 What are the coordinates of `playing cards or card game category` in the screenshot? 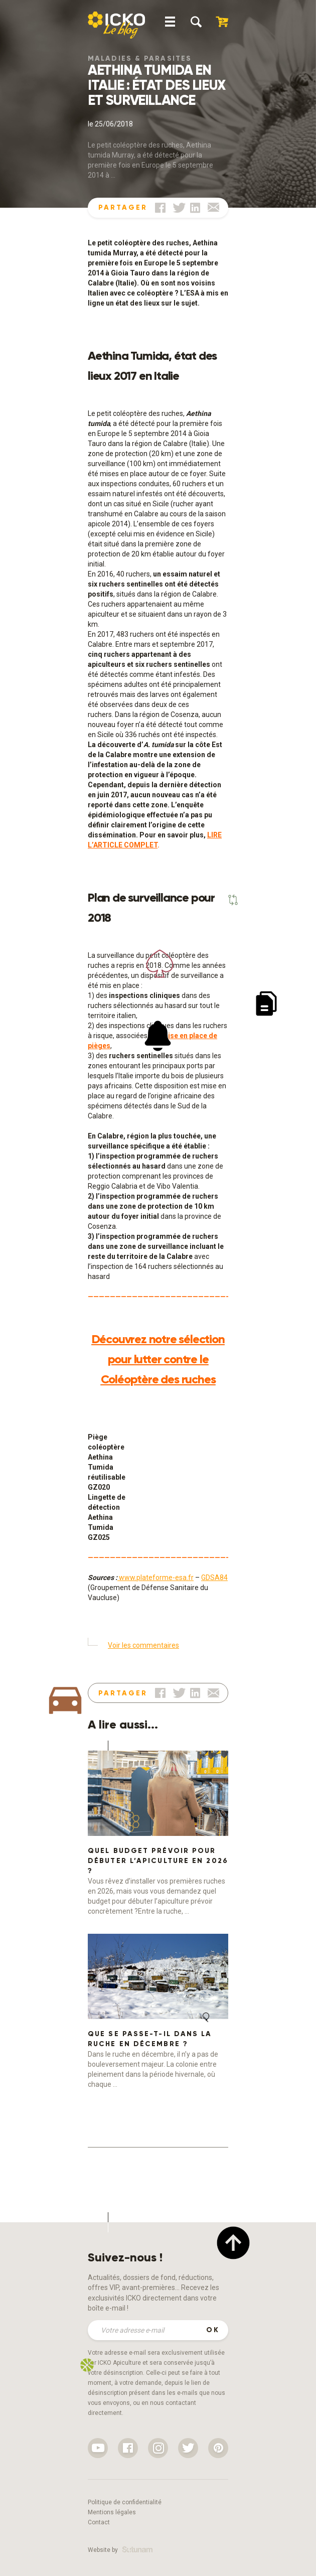 It's located at (160, 964).